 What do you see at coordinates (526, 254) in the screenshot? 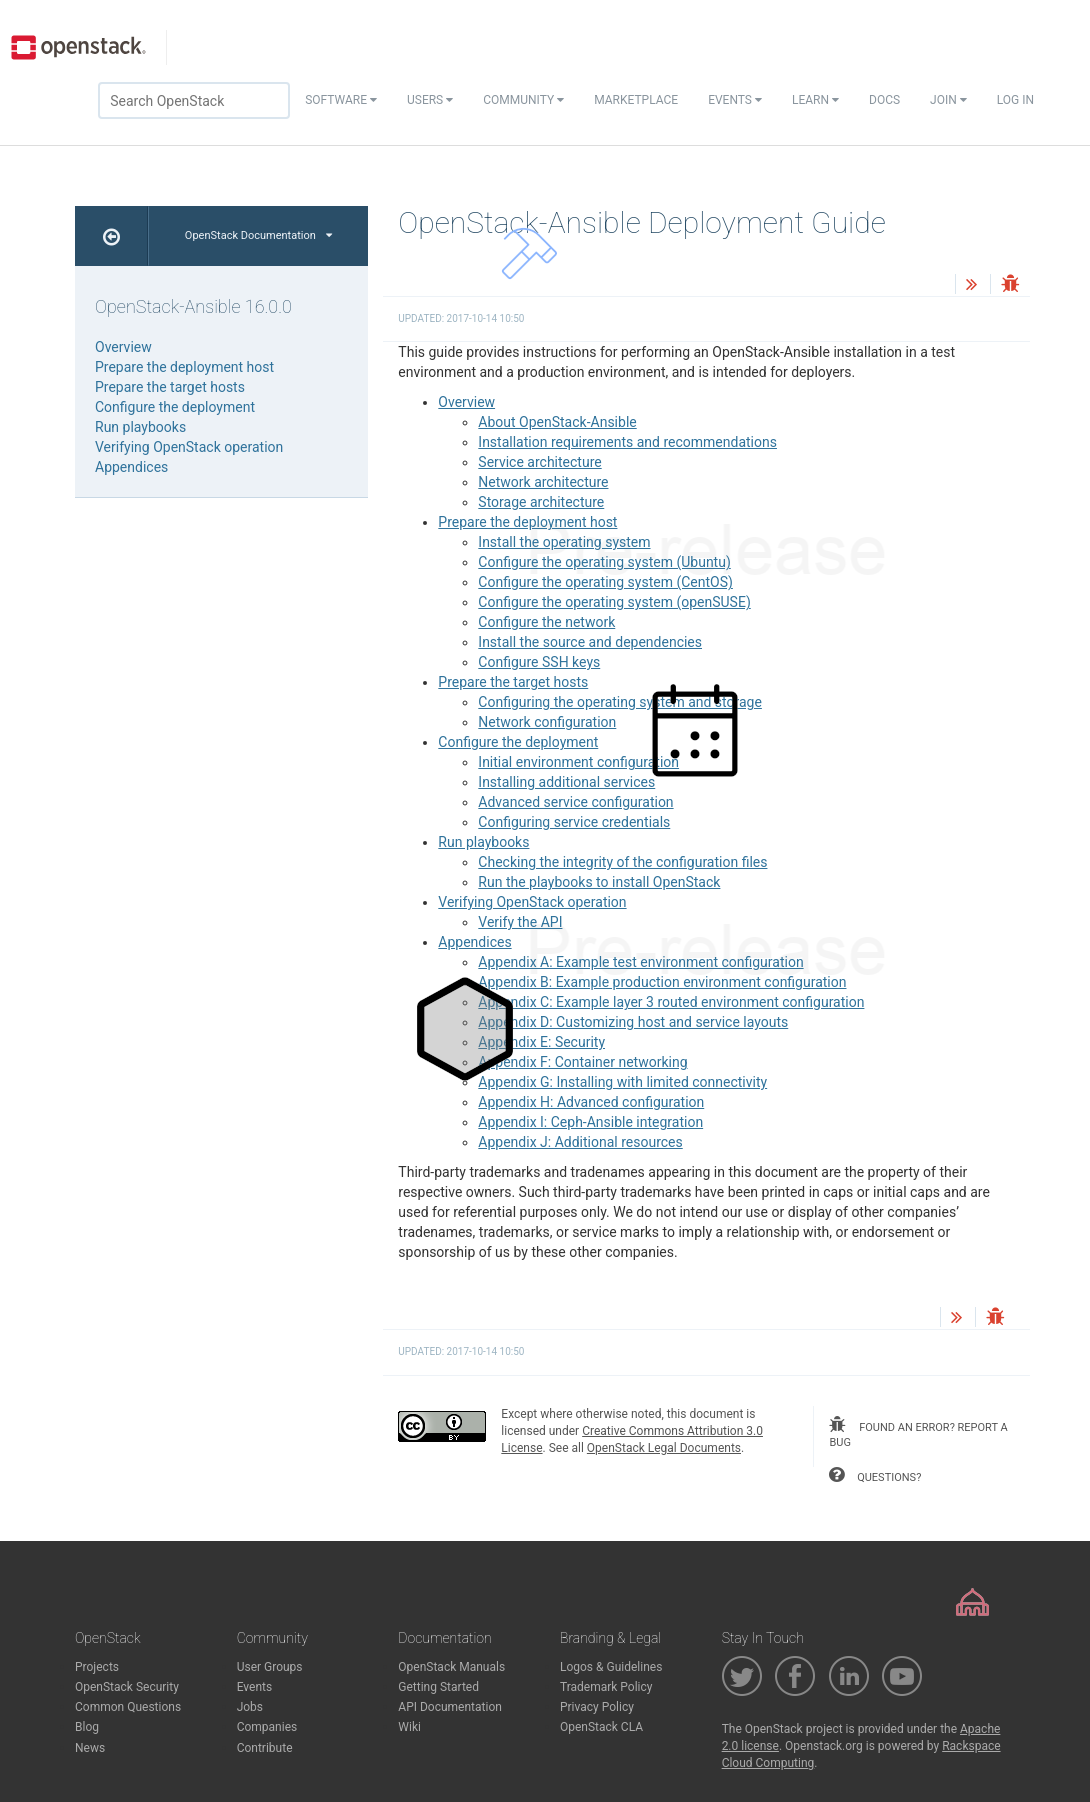
I see `access tools or settings` at bounding box center [526, 254].